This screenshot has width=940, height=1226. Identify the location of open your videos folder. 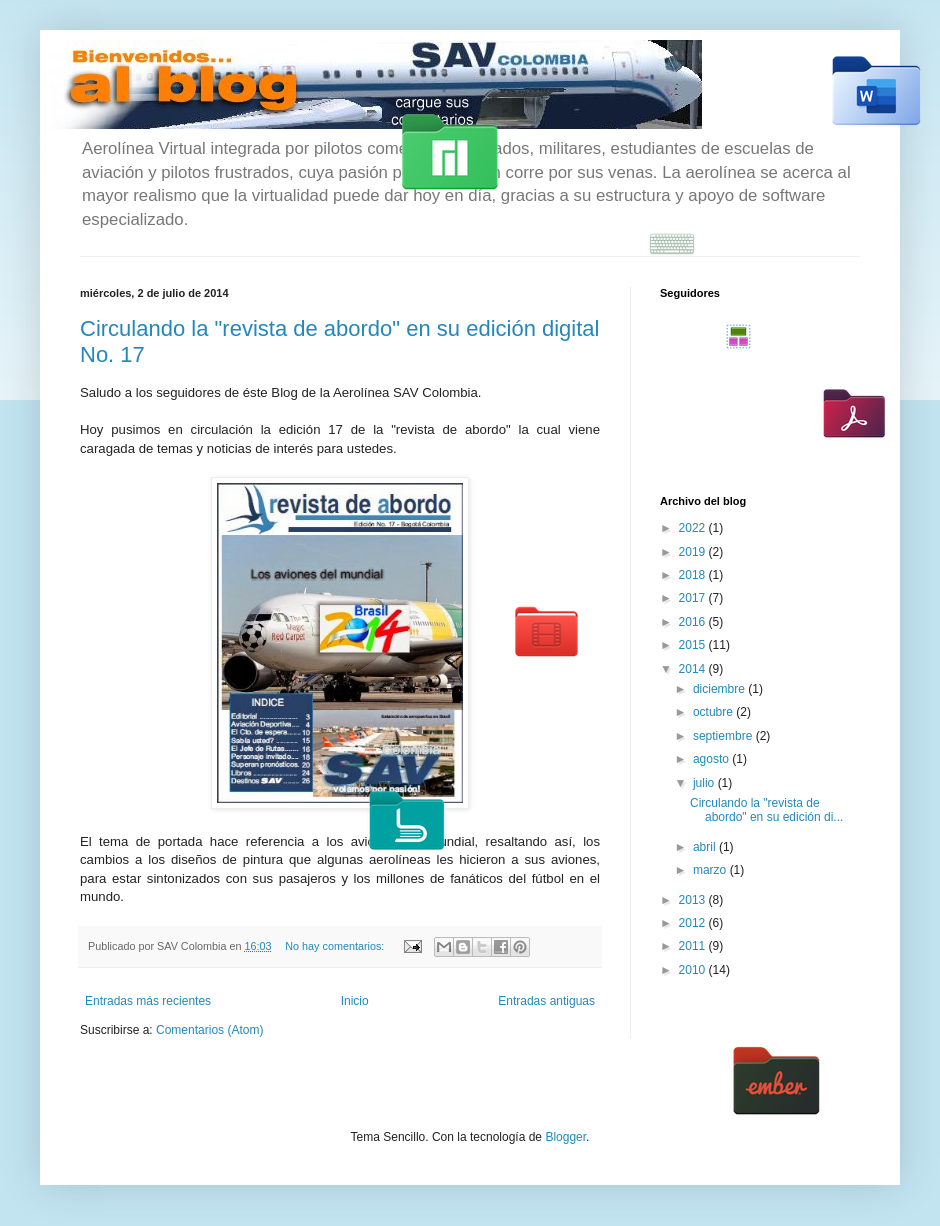
(546, 631).